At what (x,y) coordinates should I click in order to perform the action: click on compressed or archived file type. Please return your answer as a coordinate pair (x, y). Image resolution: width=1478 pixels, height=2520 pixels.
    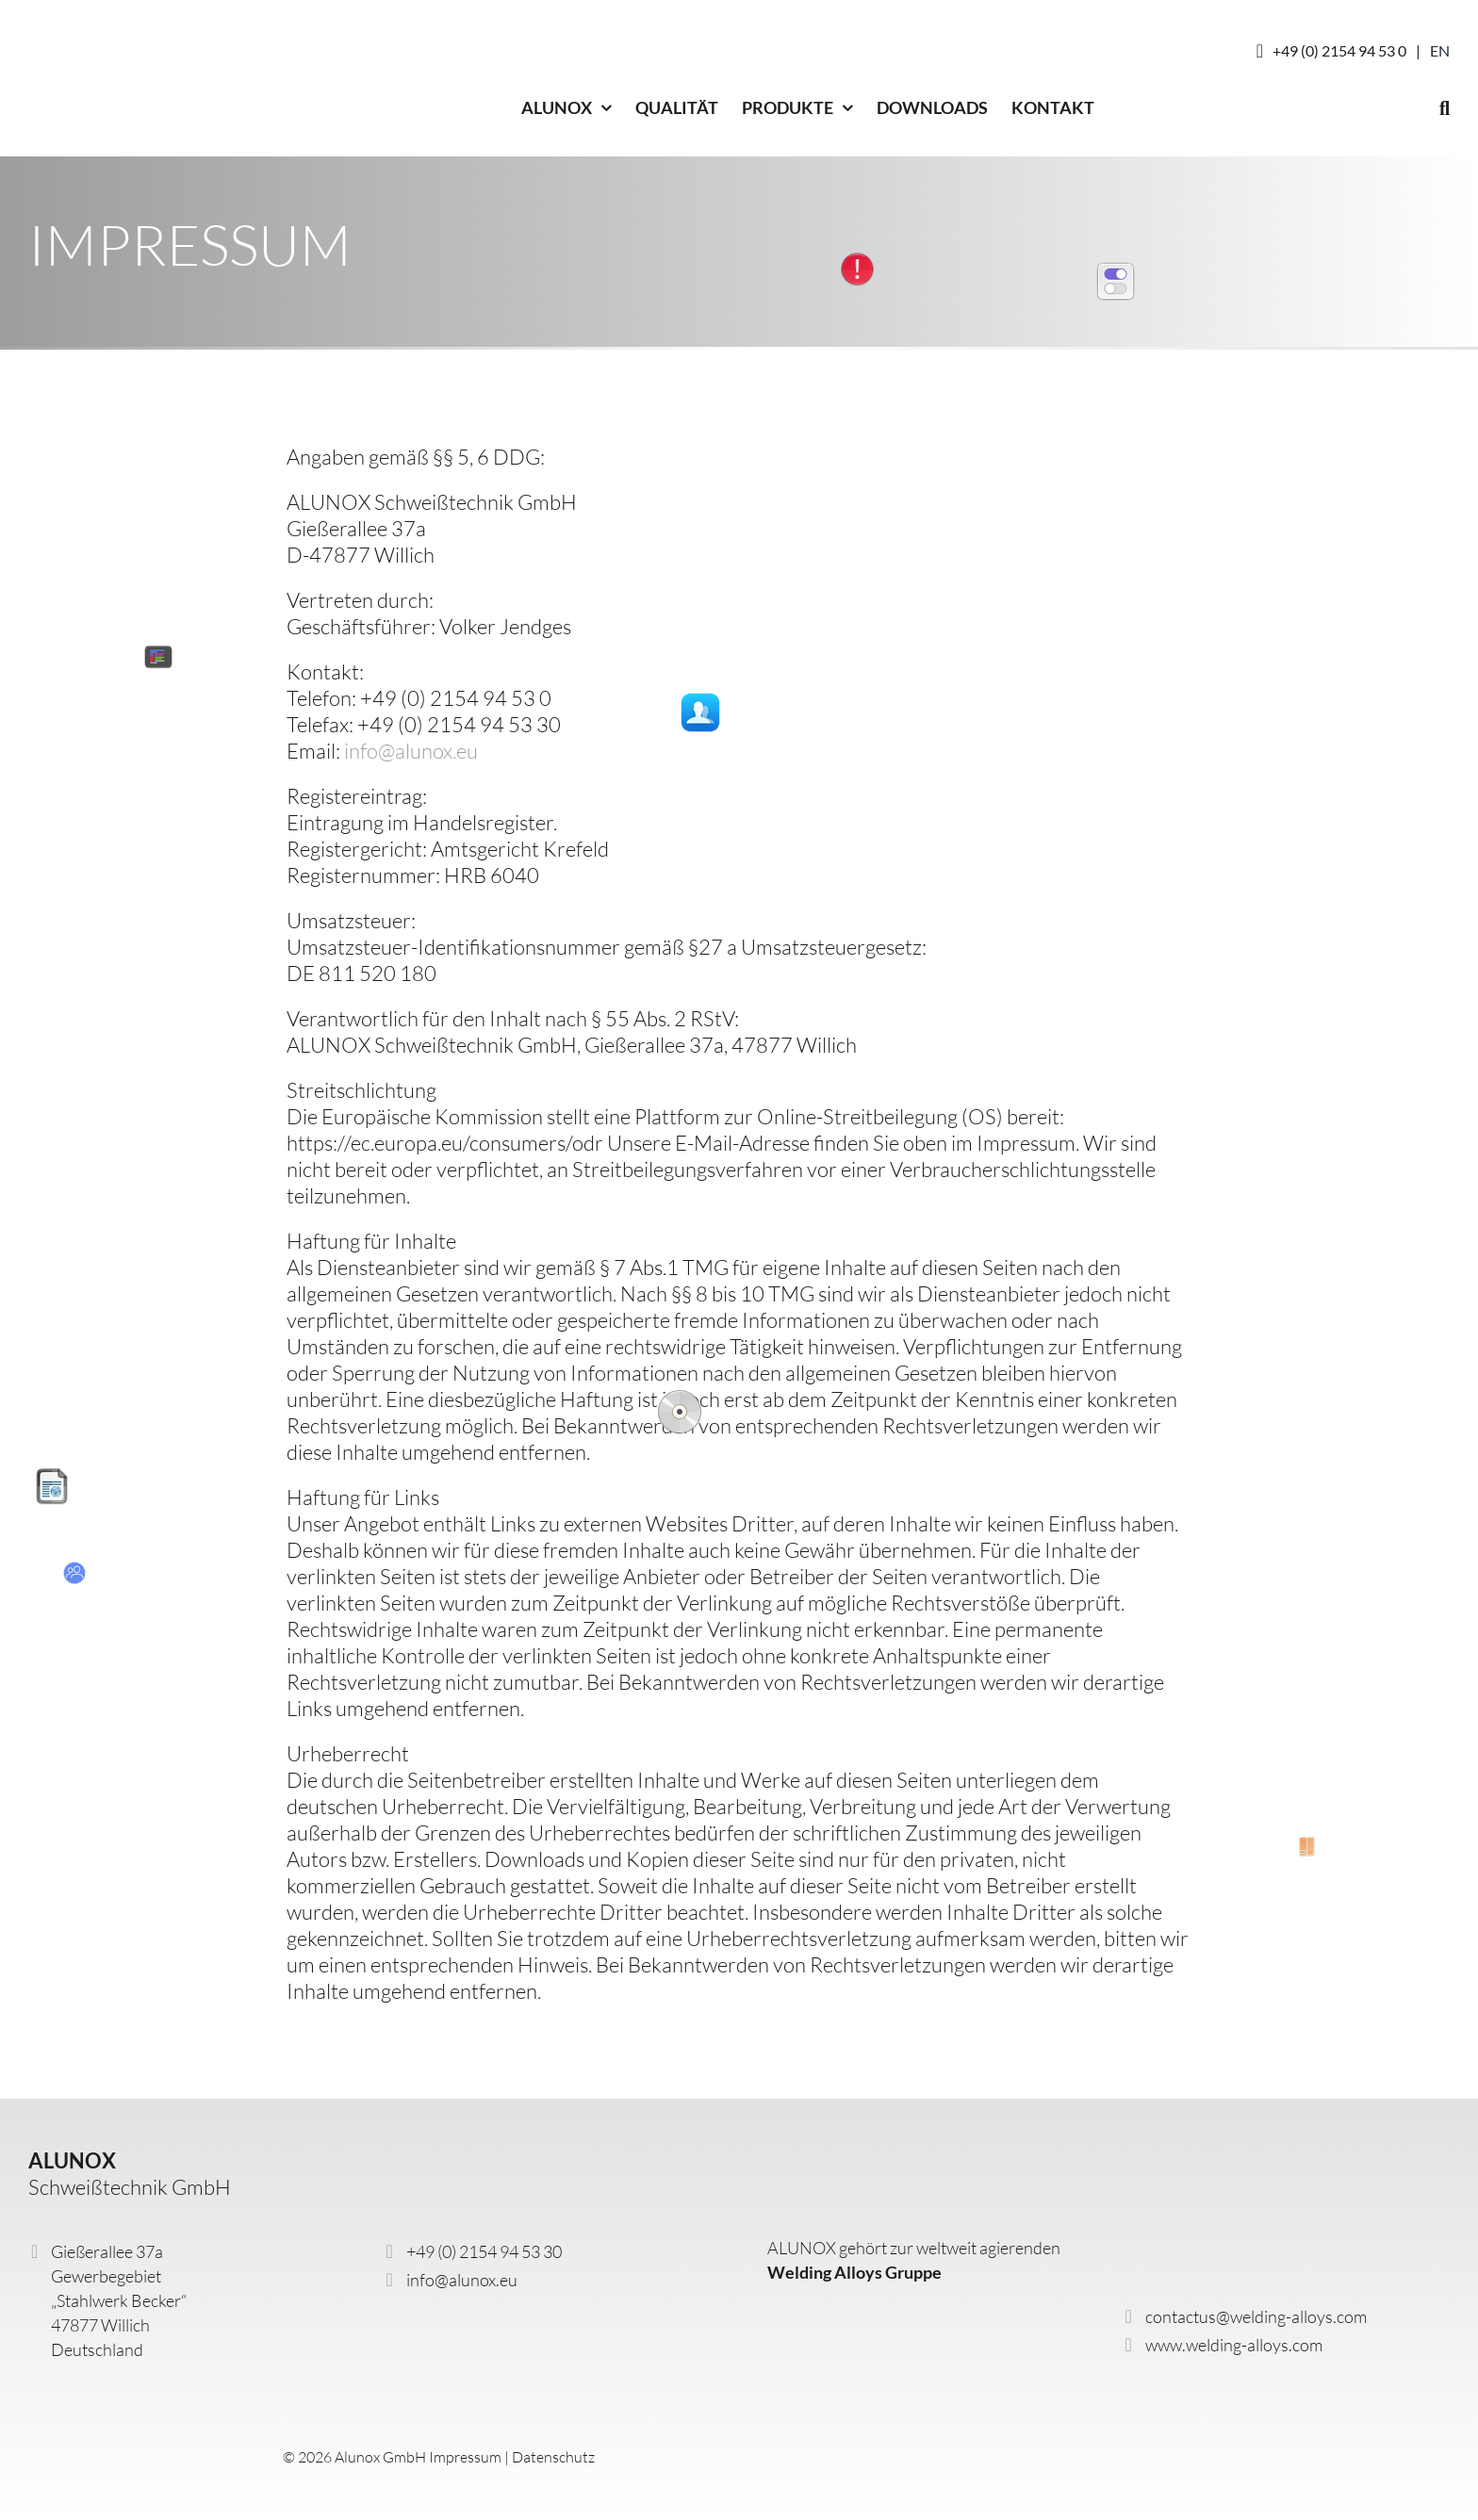
    Looking at the image, I should click on (1306, 1846).